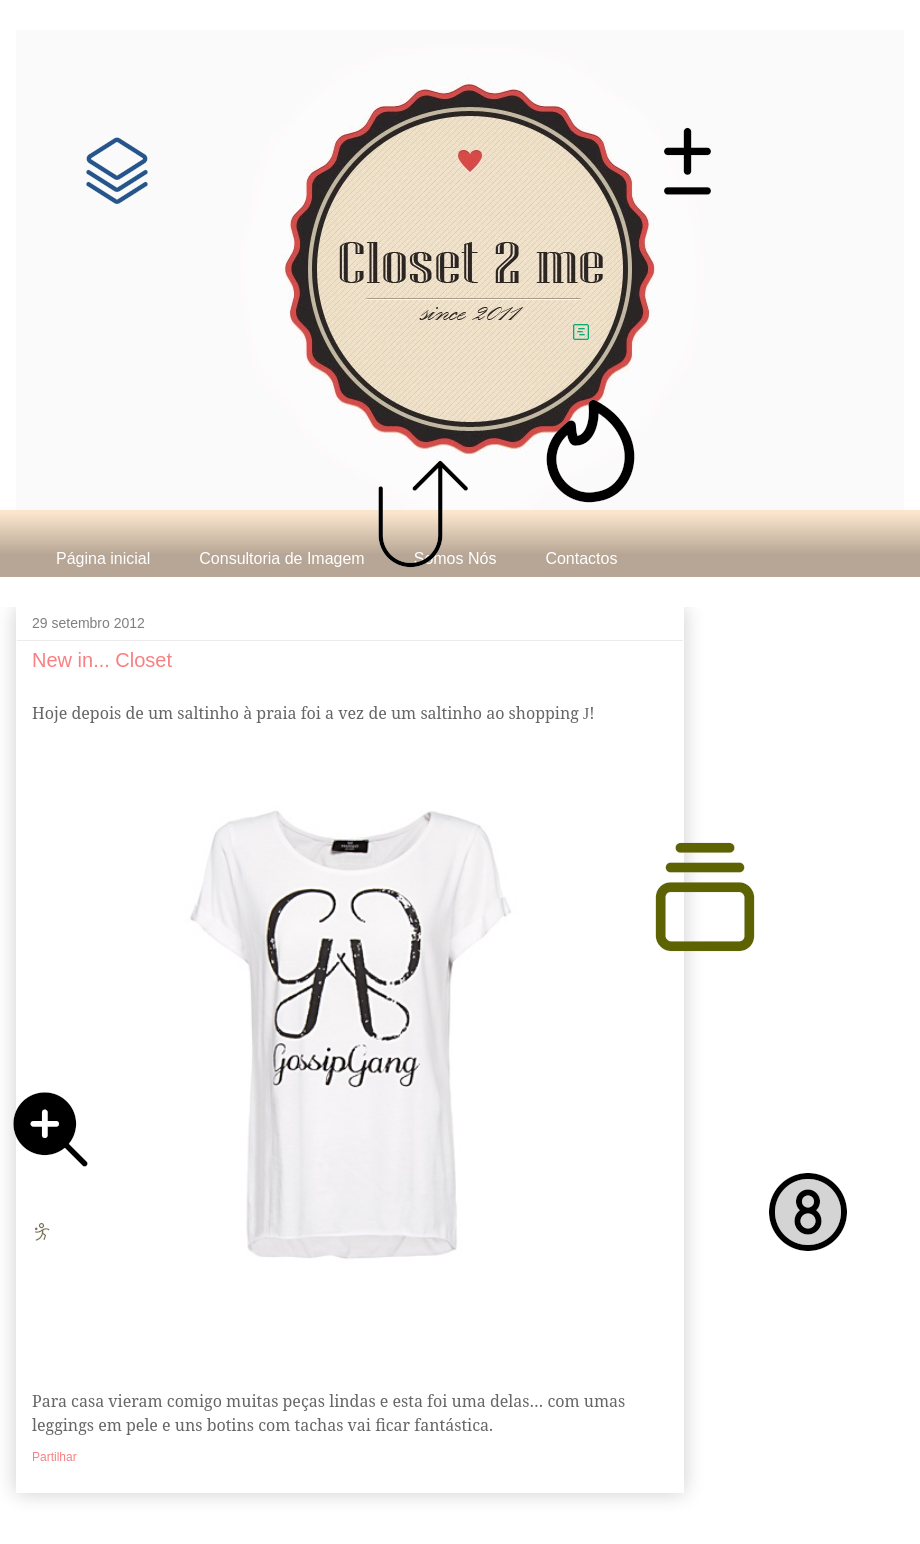  I want to click on indicates item number eight in a list or sequence, so click(808, 1212).